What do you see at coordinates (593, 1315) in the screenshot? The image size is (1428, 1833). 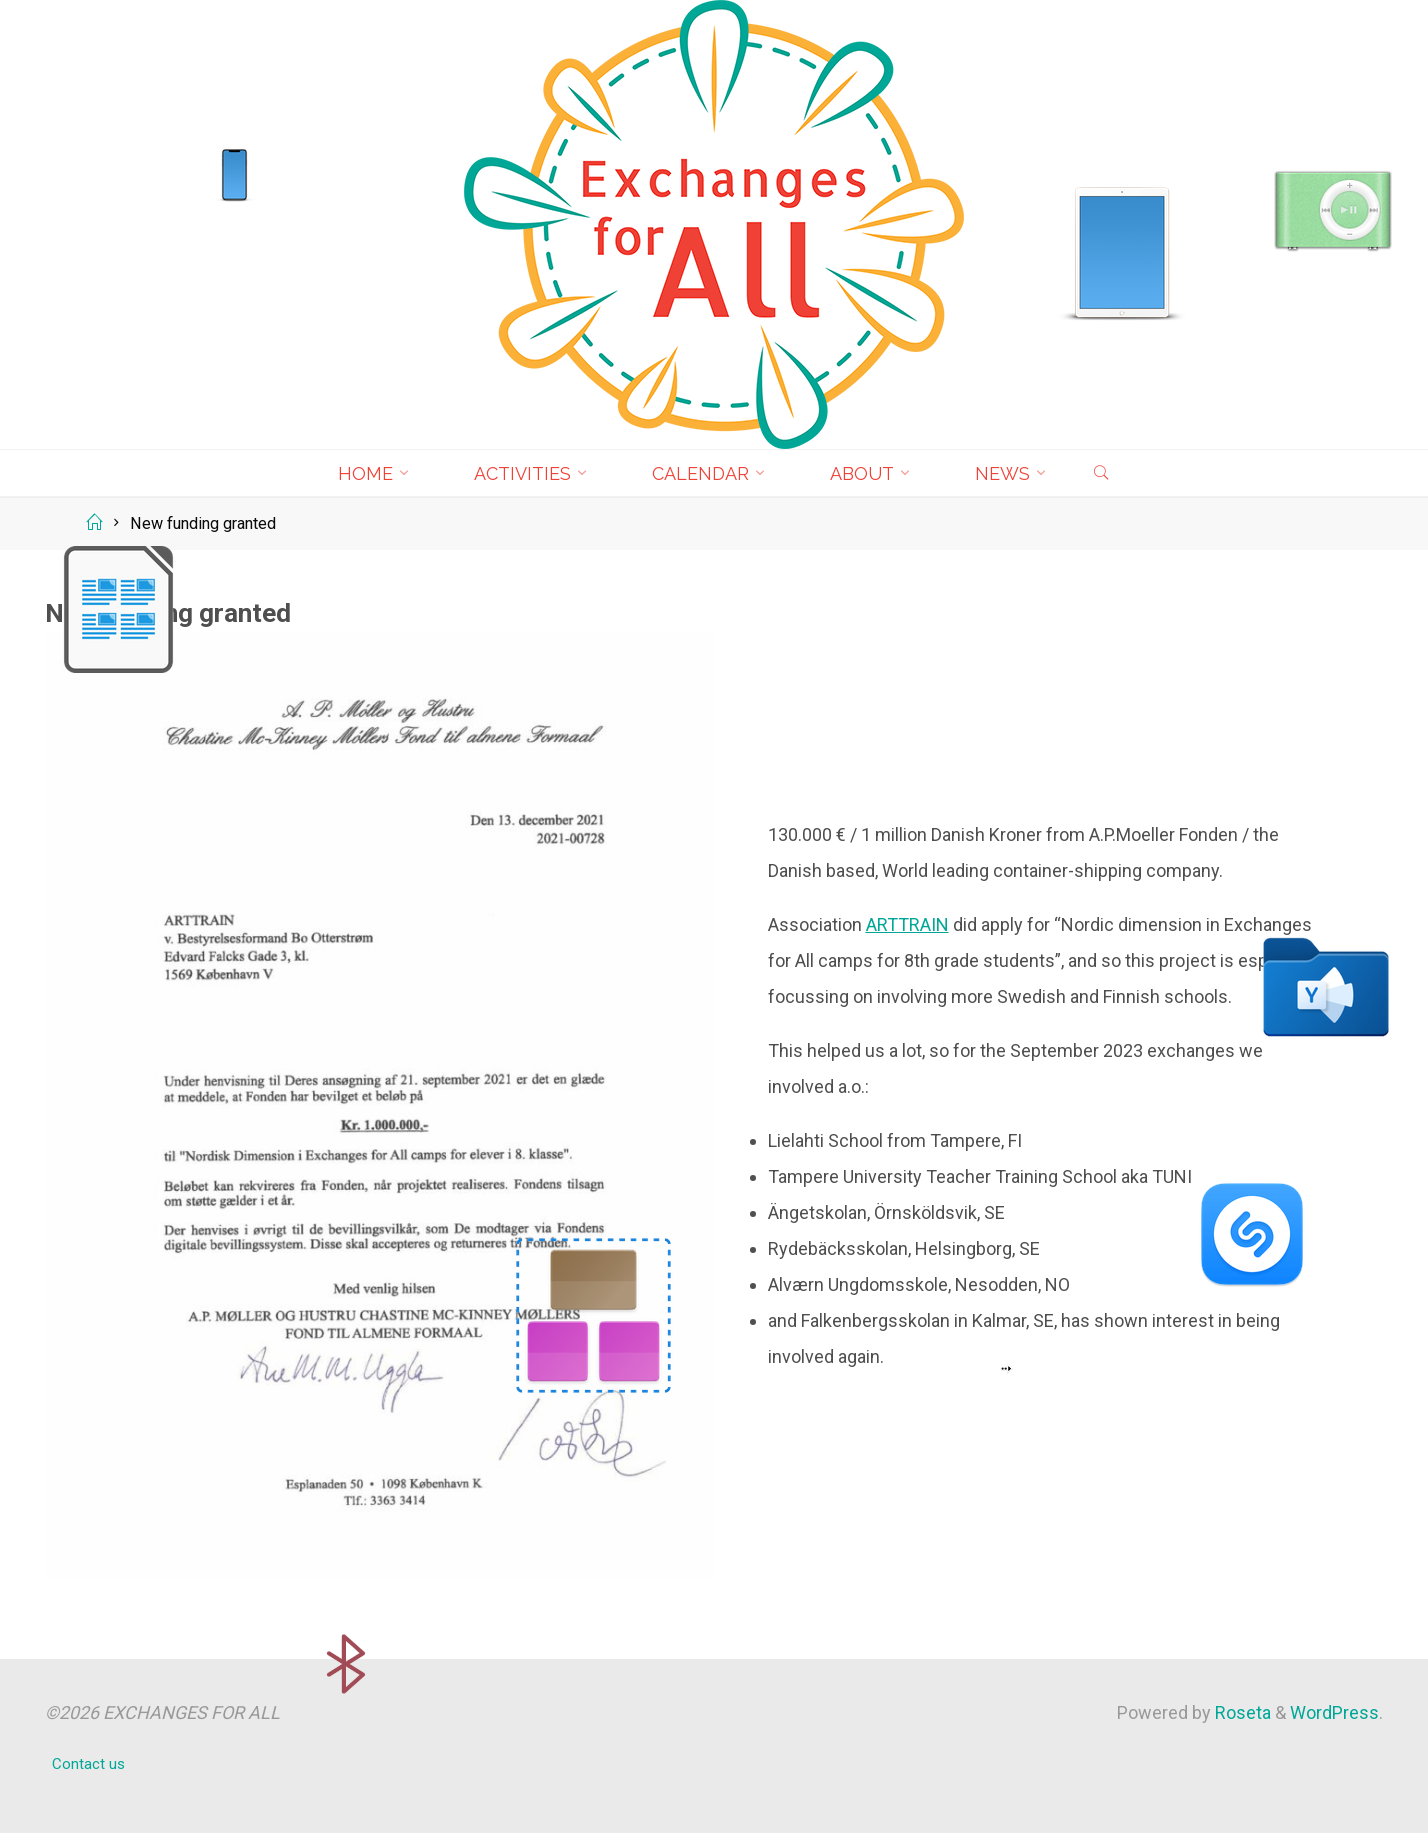 I see `select all items in the current view` at bounding box center [593, 1315].